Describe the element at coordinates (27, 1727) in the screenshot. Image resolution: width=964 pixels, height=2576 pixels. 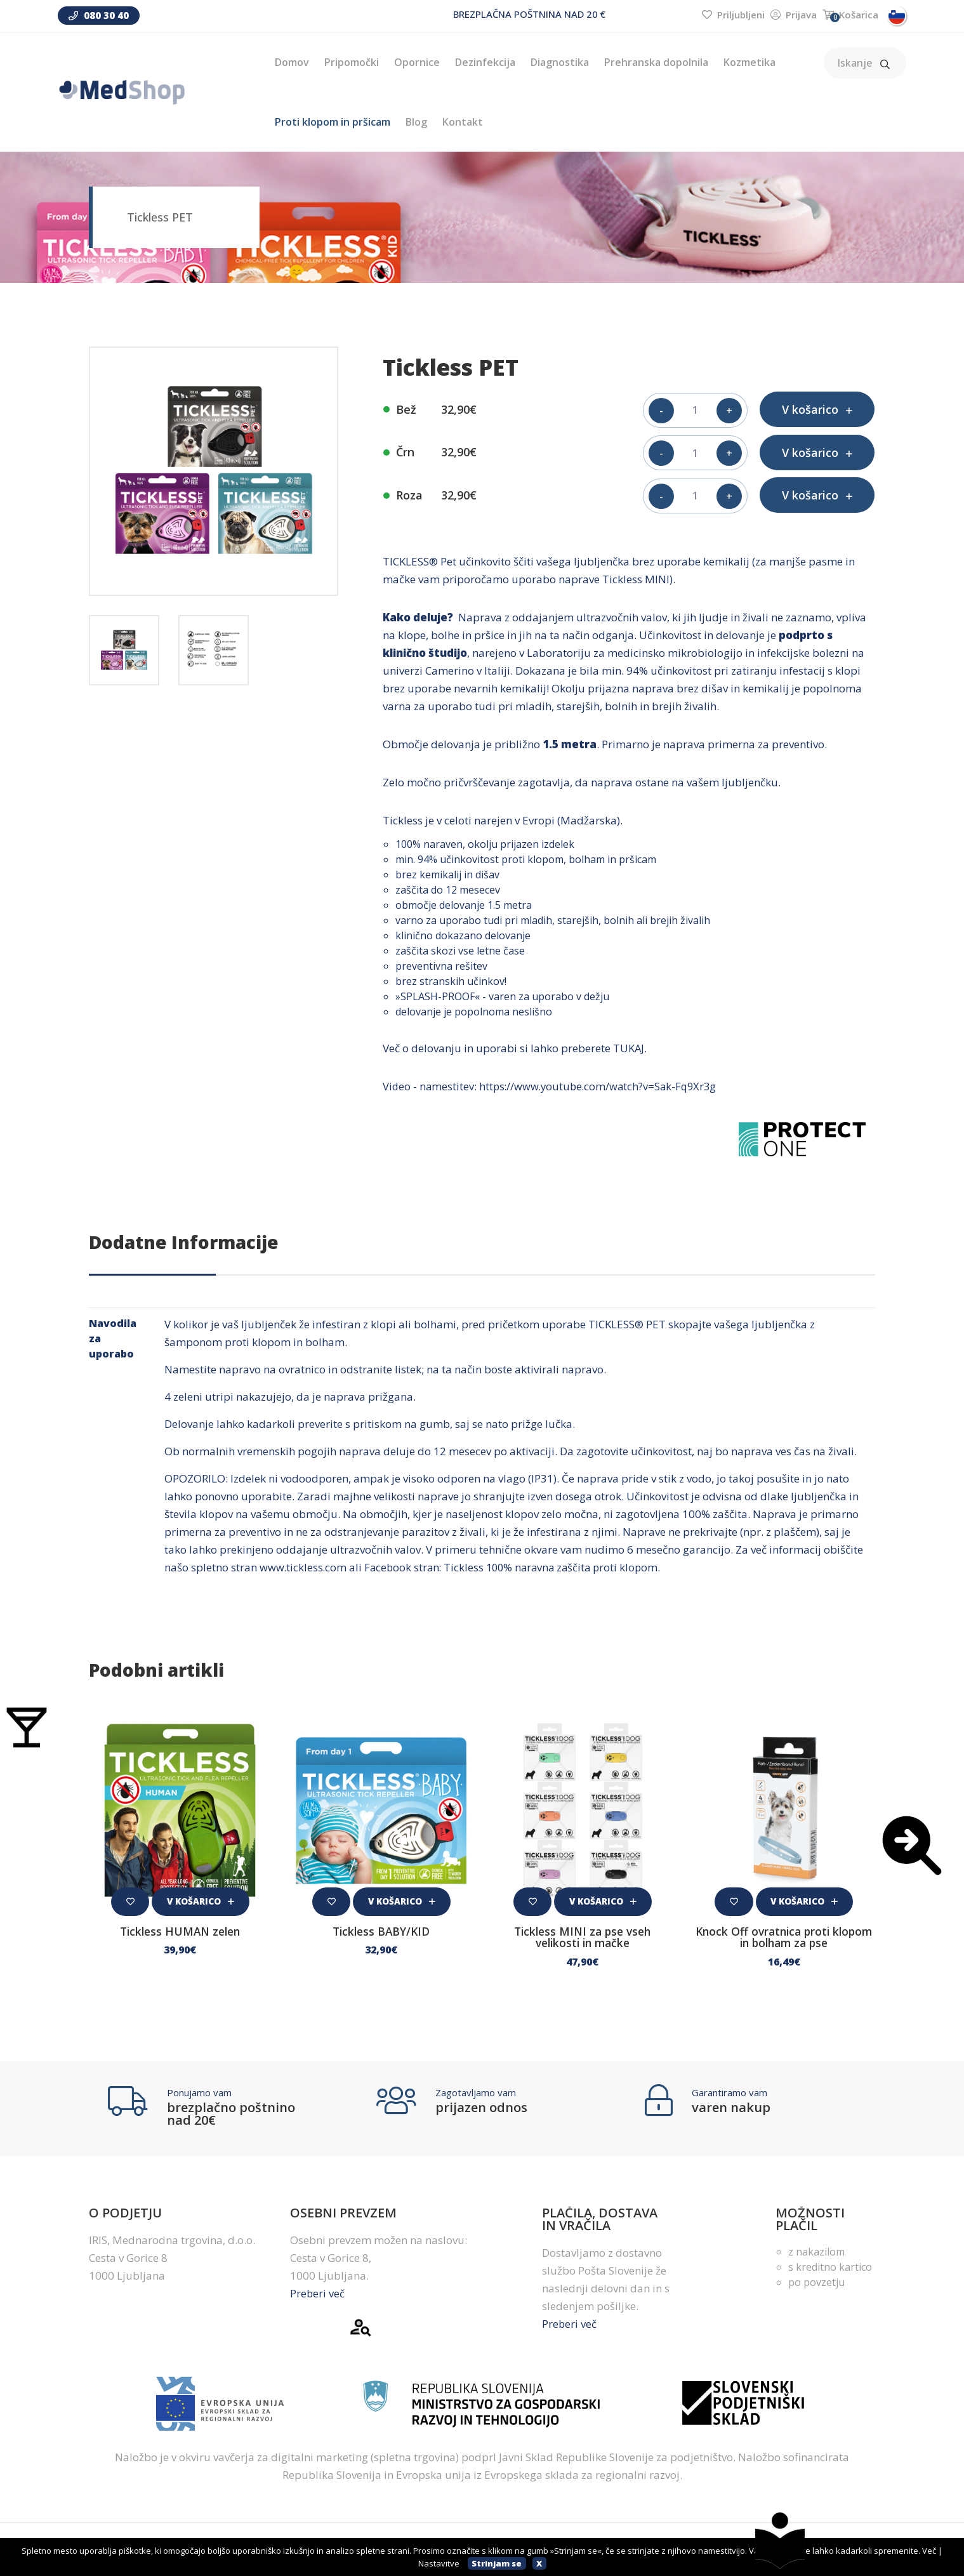
I see `find nearby bars or nightlife` at that location.